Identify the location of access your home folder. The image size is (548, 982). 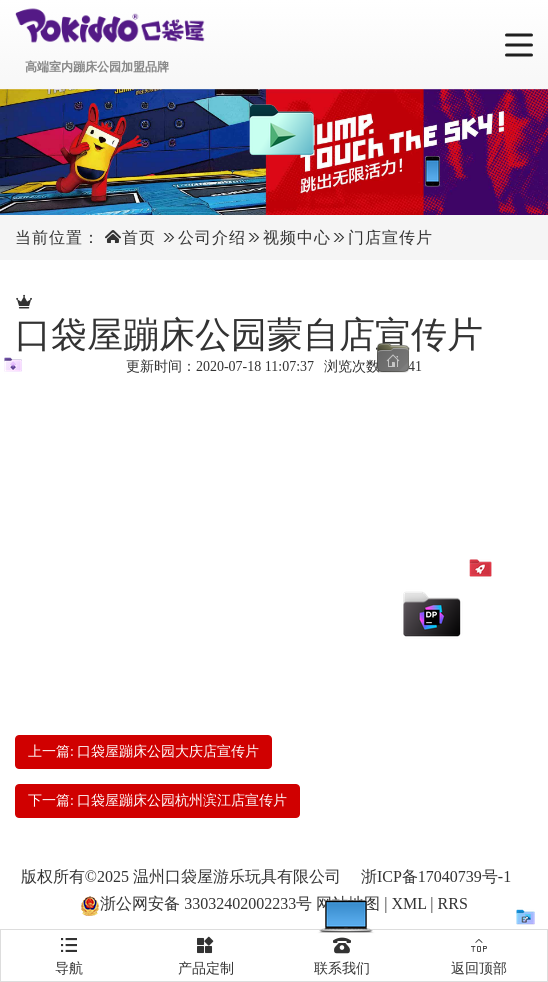
(393, 357).